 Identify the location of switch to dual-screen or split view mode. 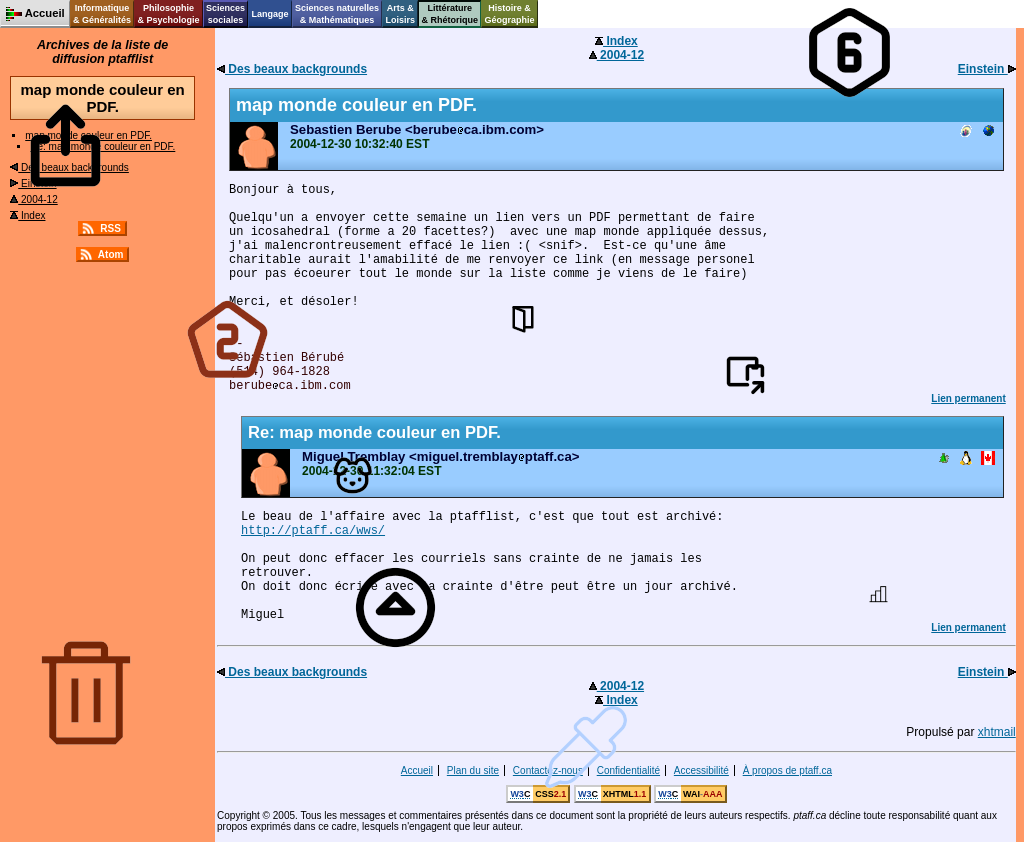
(523, 318).